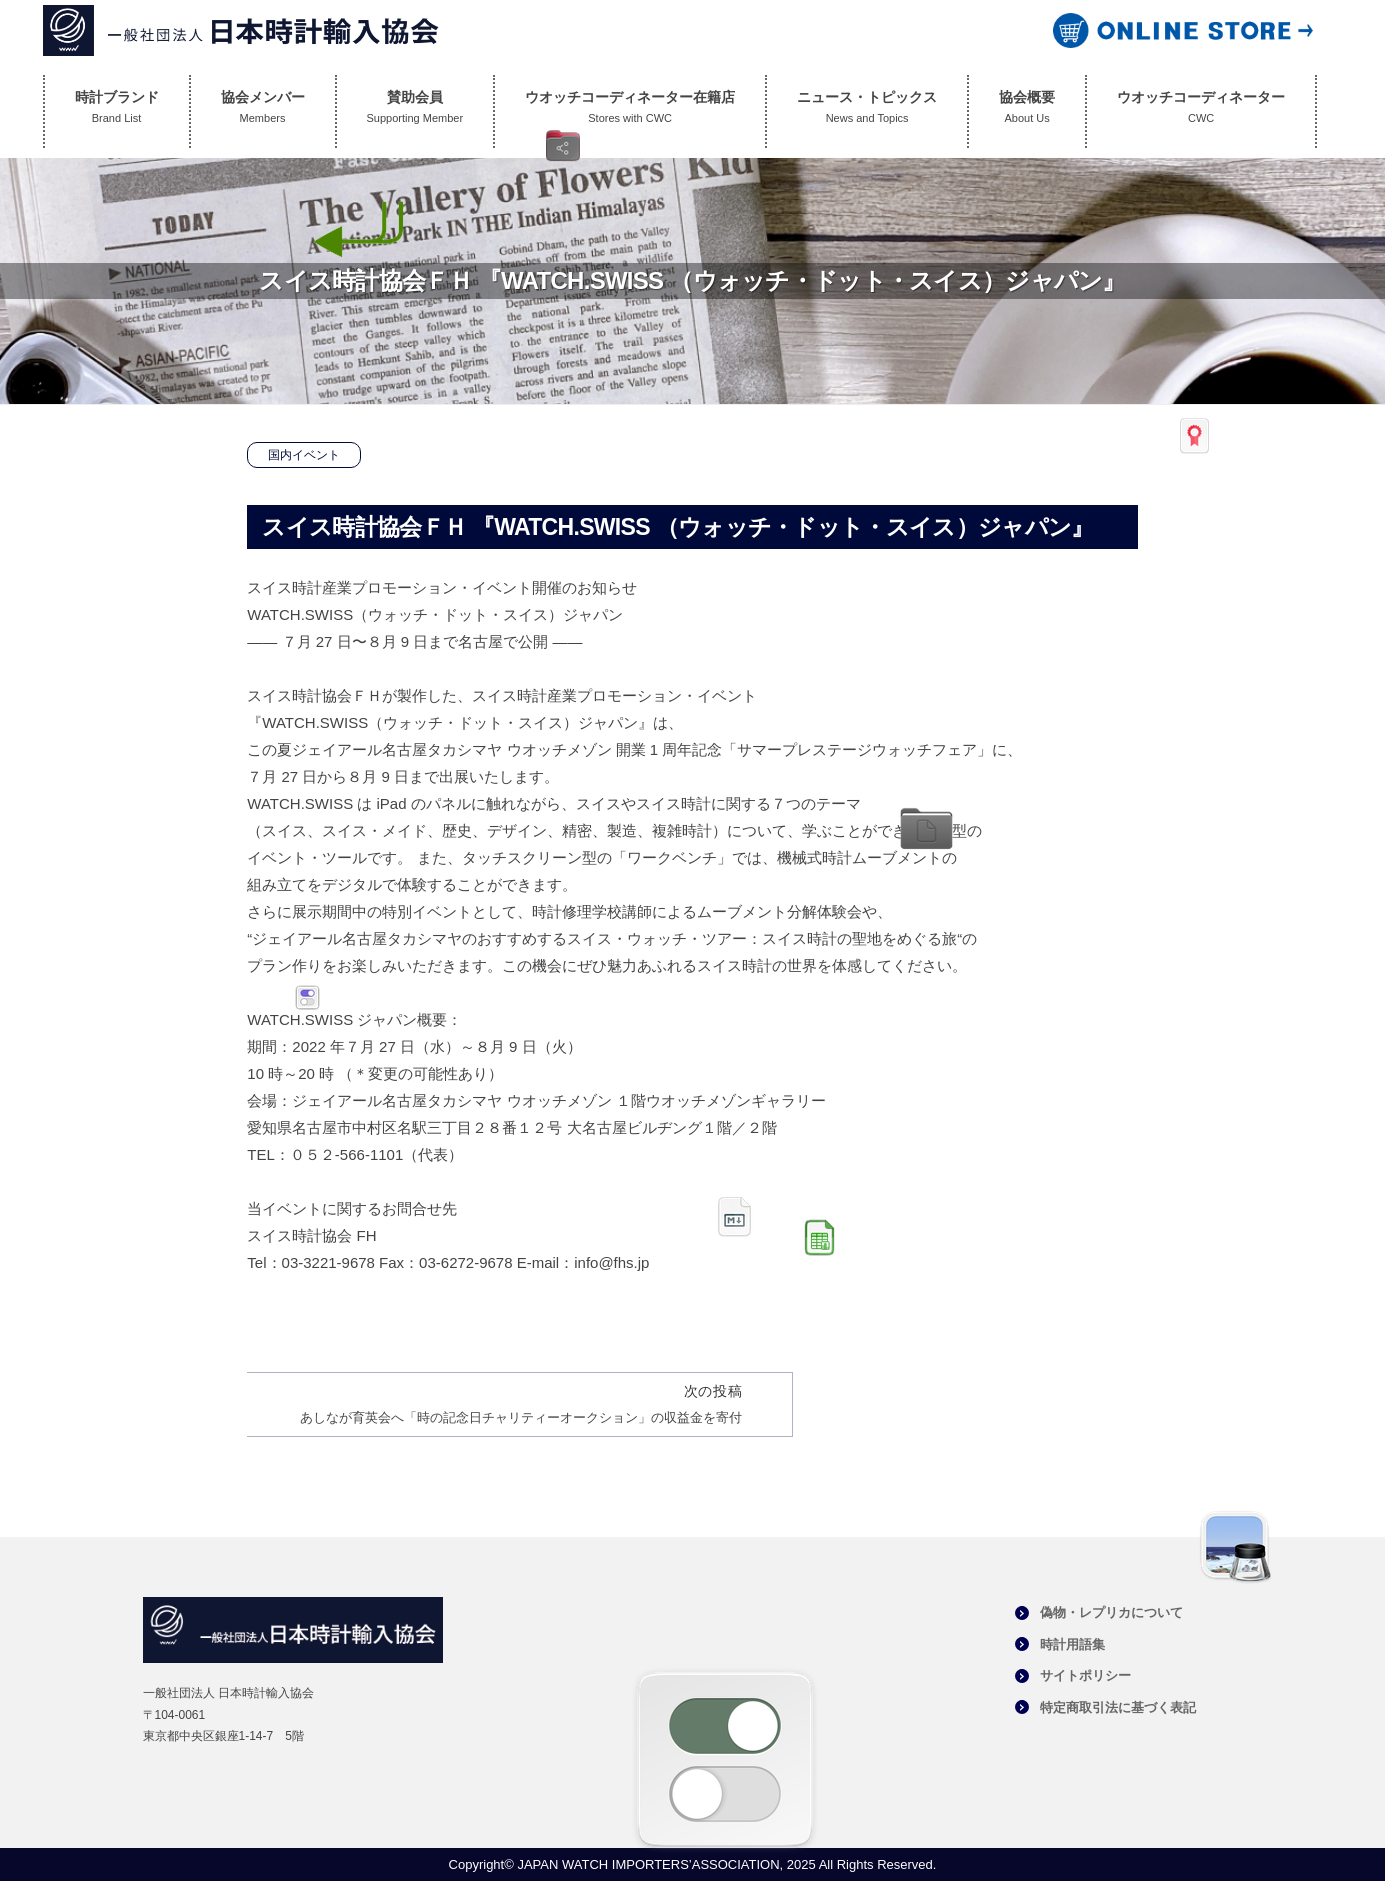  Describe the element at coordinates (563, 145) in the screenshot. I see `open your public shared folder` at that location.